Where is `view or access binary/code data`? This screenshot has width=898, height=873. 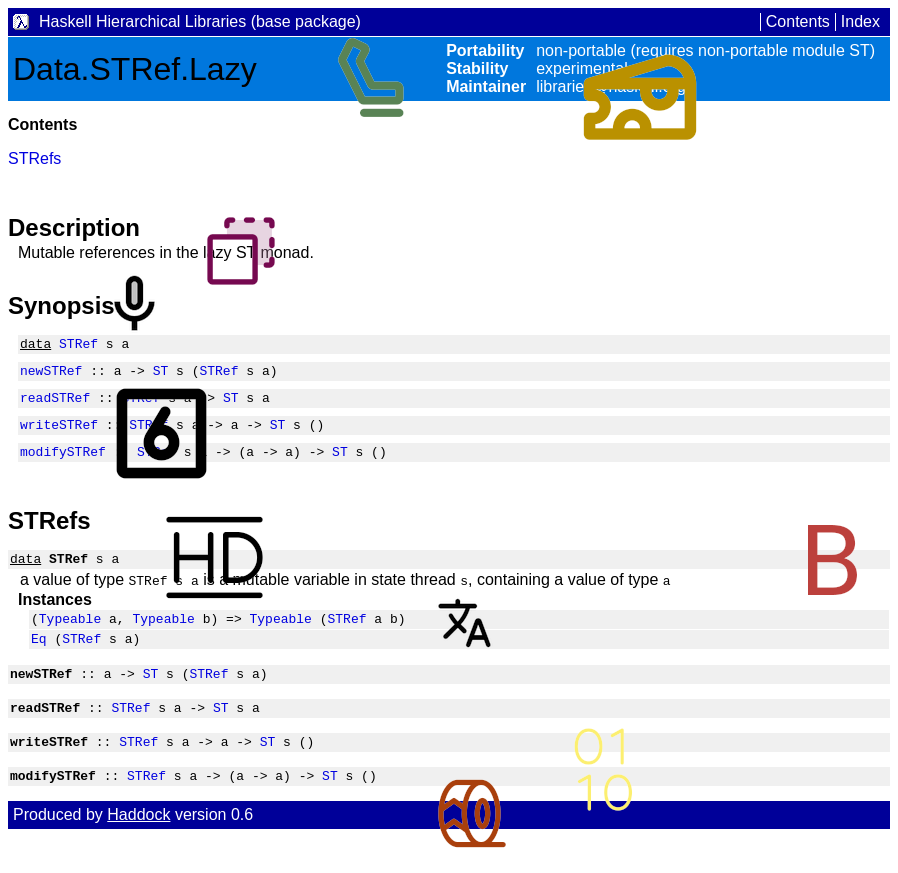 view or access binary/code data is located at coordinates (602, 769).